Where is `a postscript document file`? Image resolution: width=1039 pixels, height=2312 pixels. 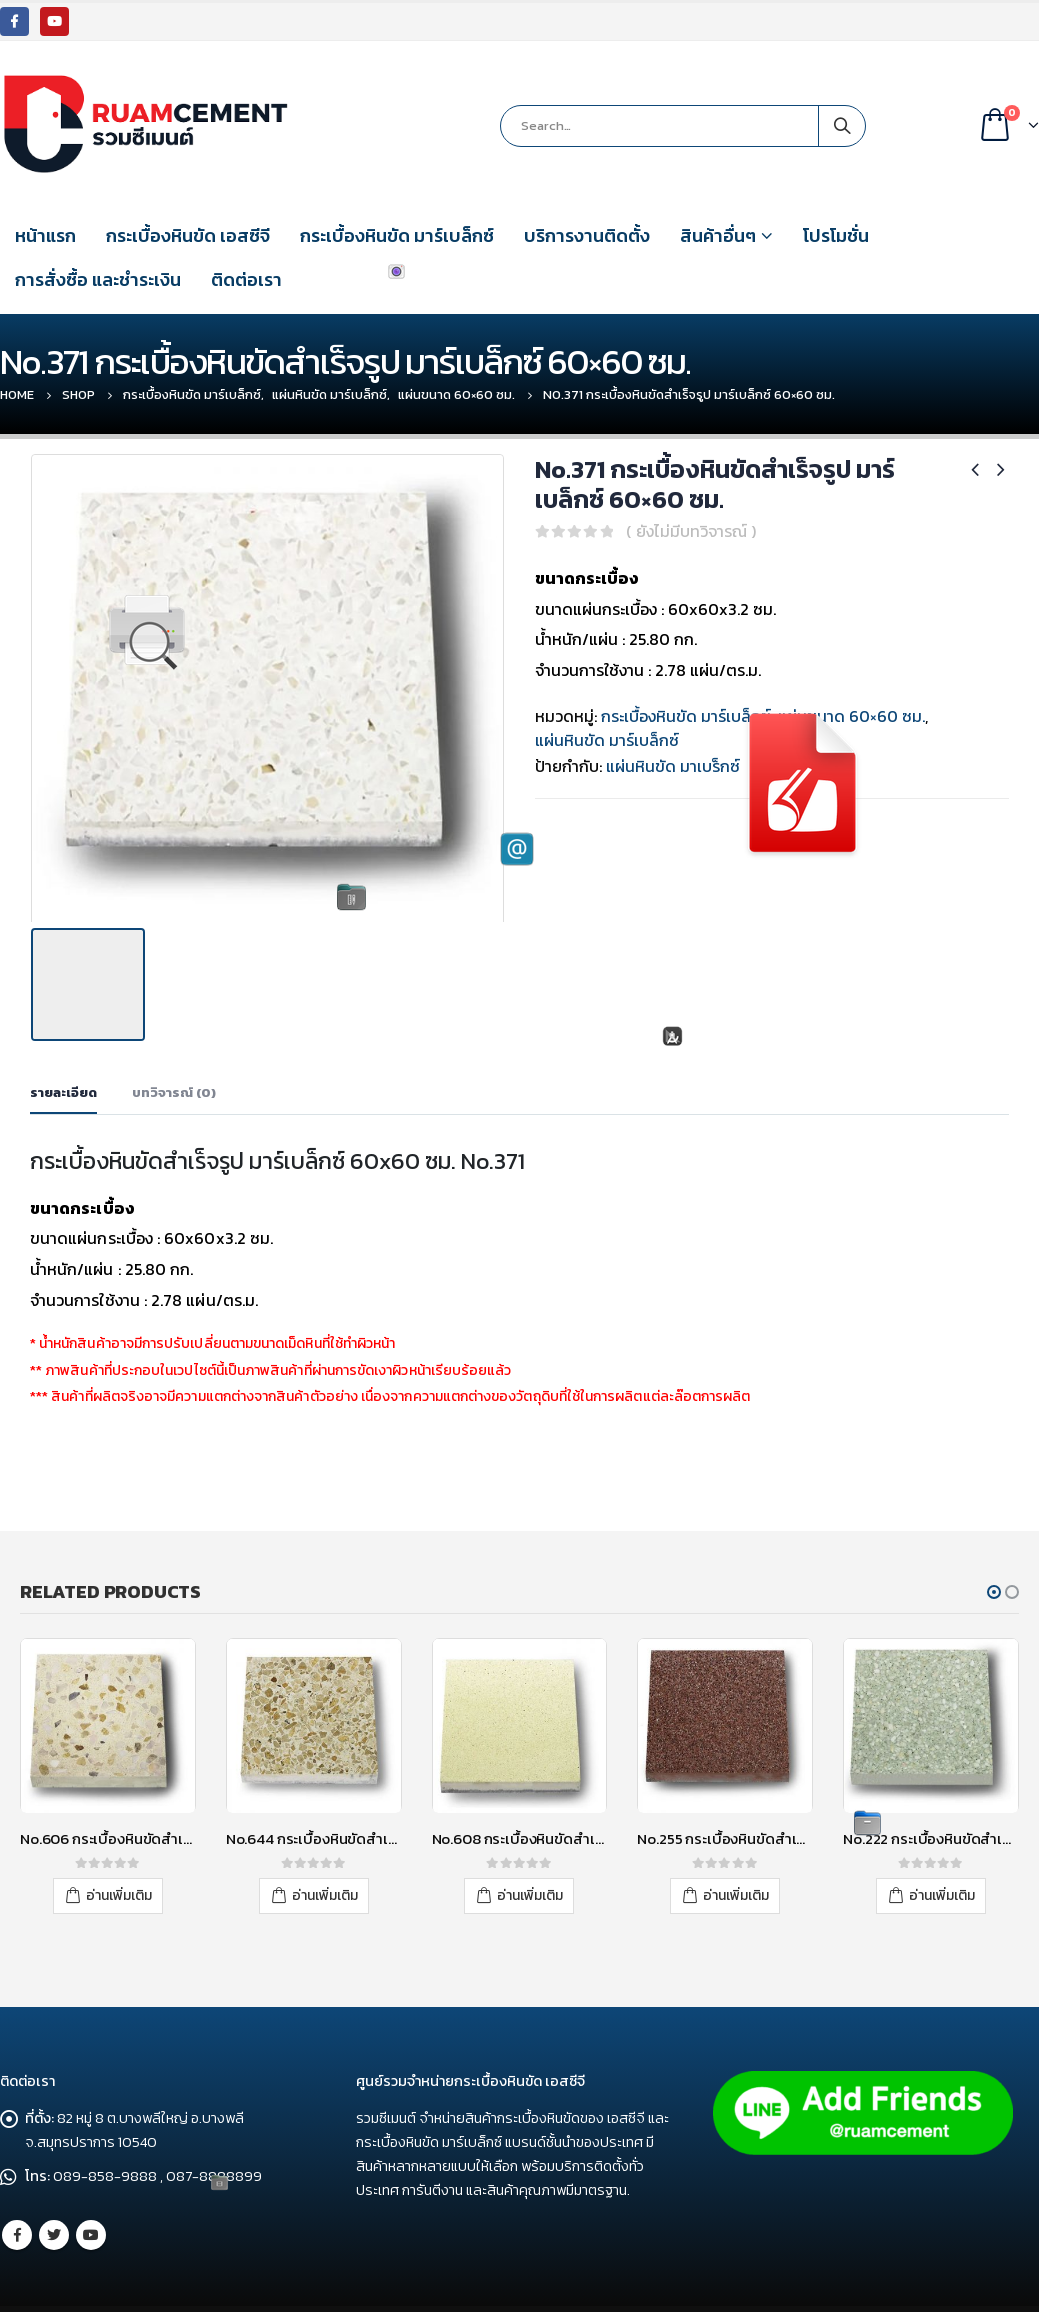
a postscript document file is located at coordinates (802, 785).